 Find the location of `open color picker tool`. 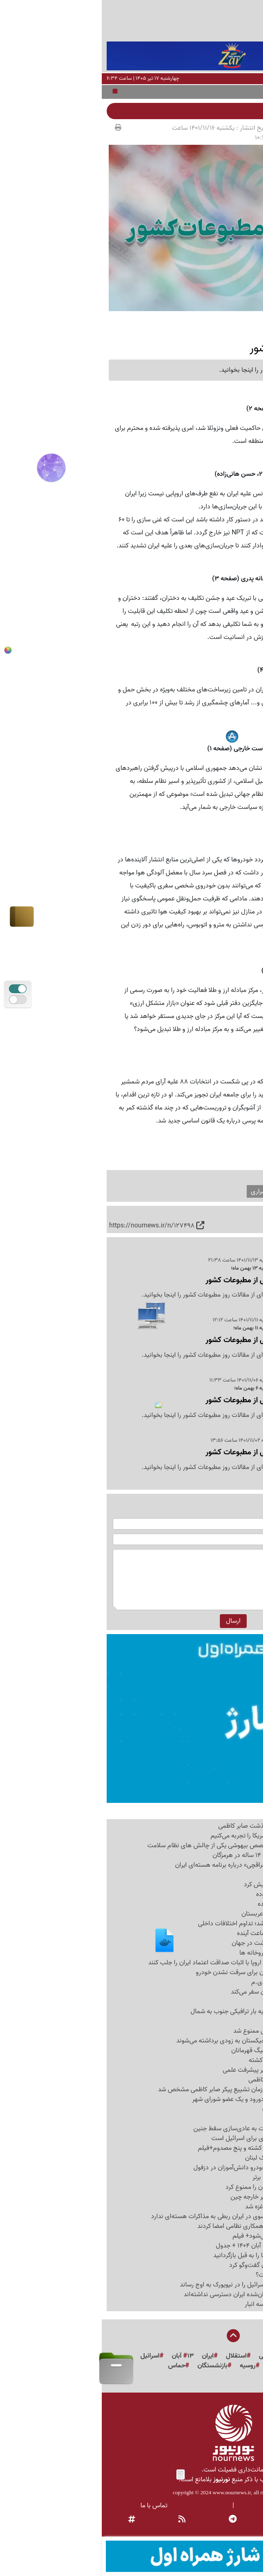

open color picker tool is located at coordinates (8, 650).